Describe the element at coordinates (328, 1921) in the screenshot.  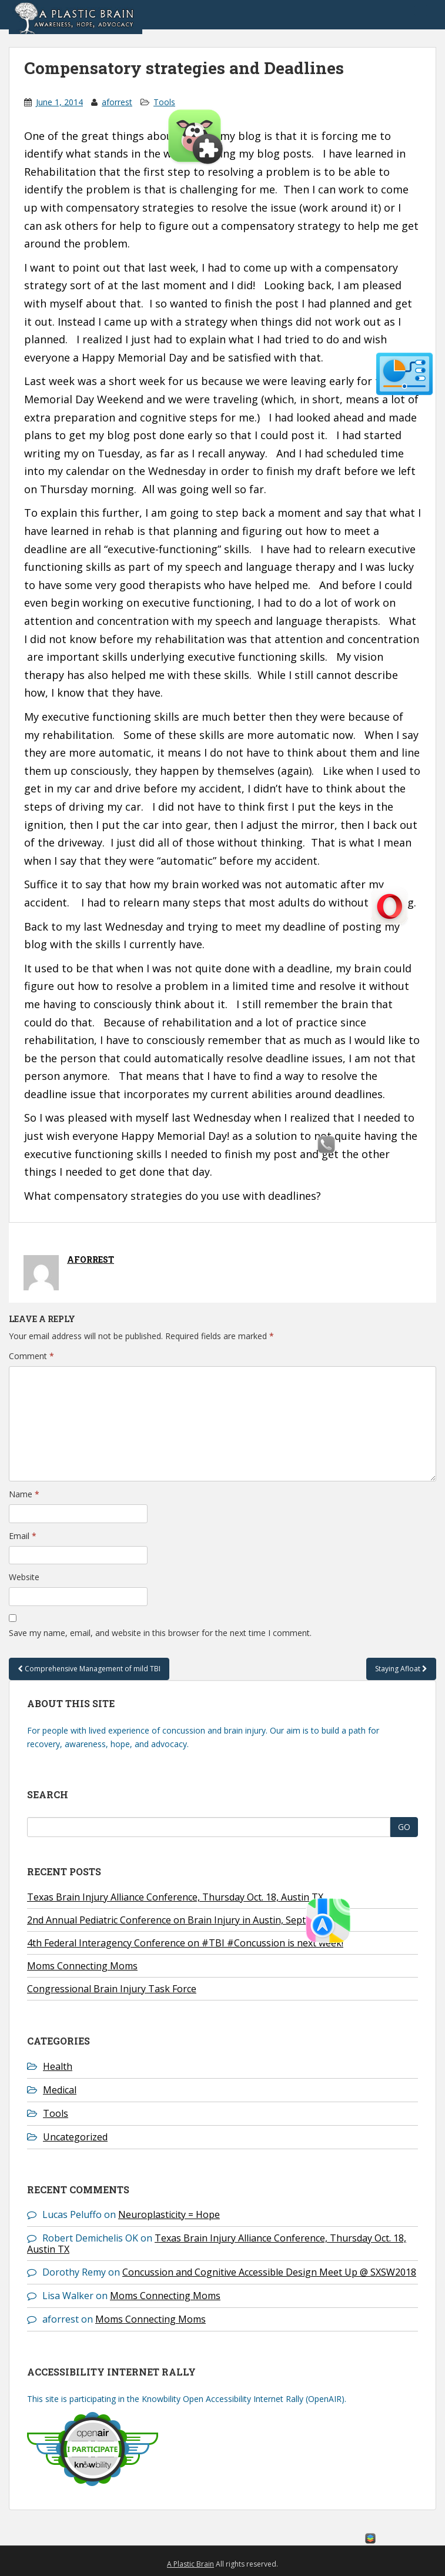
I see `open apple maps` at that location.